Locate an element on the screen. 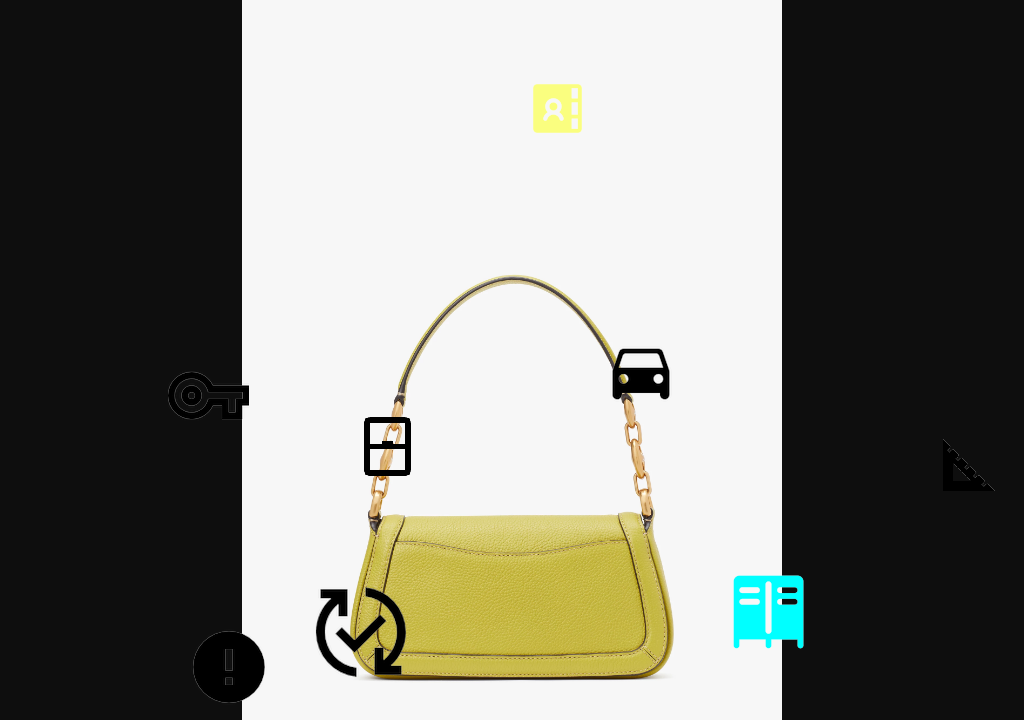 The width and height of the screenshot is (1024, 720). measure area or dimensions is located at coordinates (969, 465).